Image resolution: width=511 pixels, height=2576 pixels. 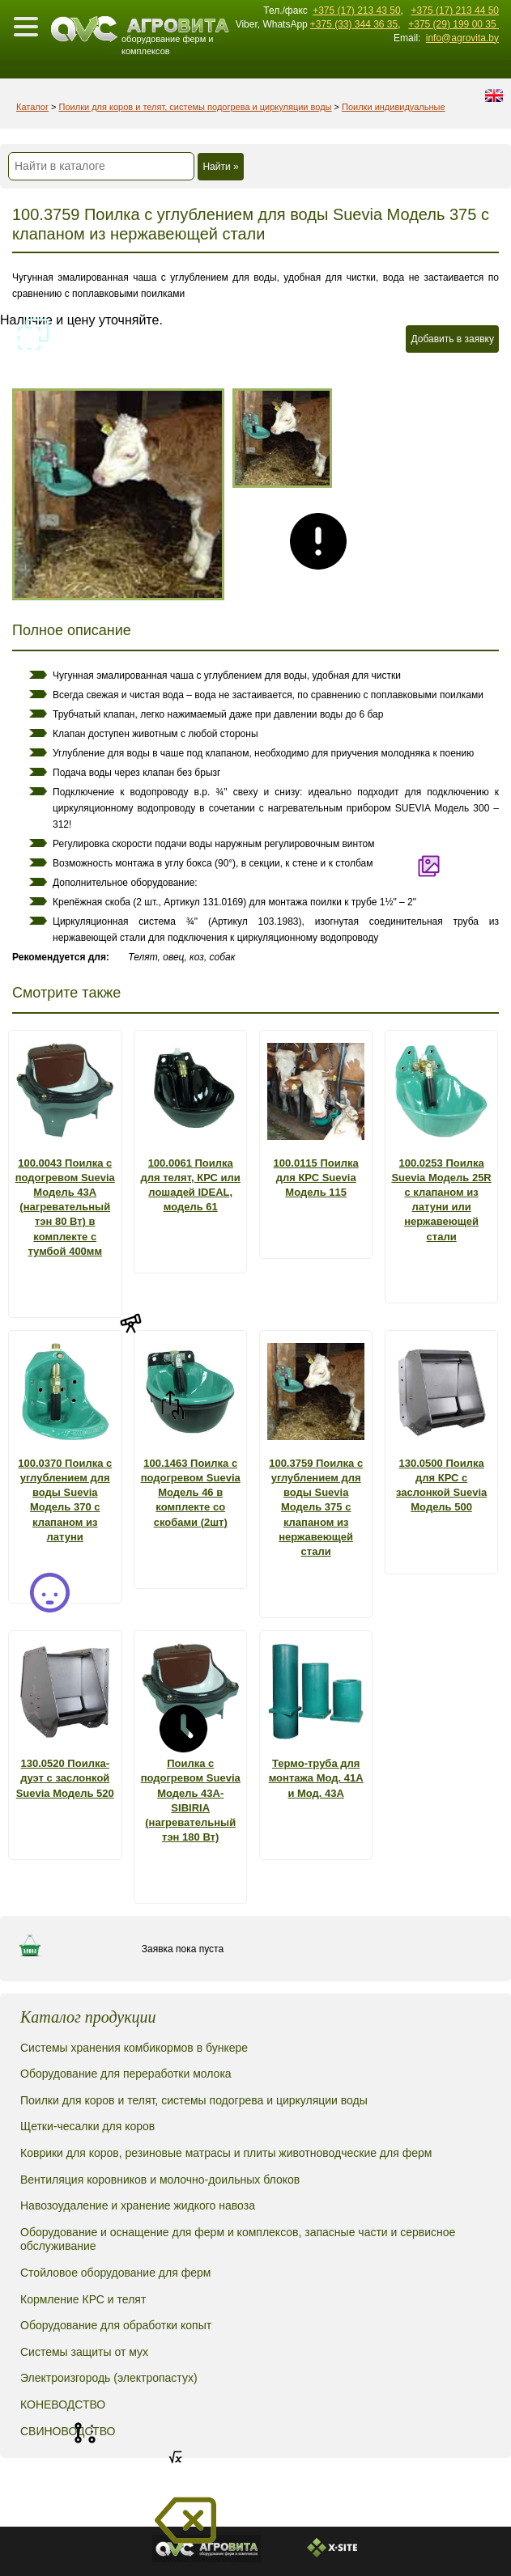 I want to click on delete a tag or label, so click(x=185, y=2520).